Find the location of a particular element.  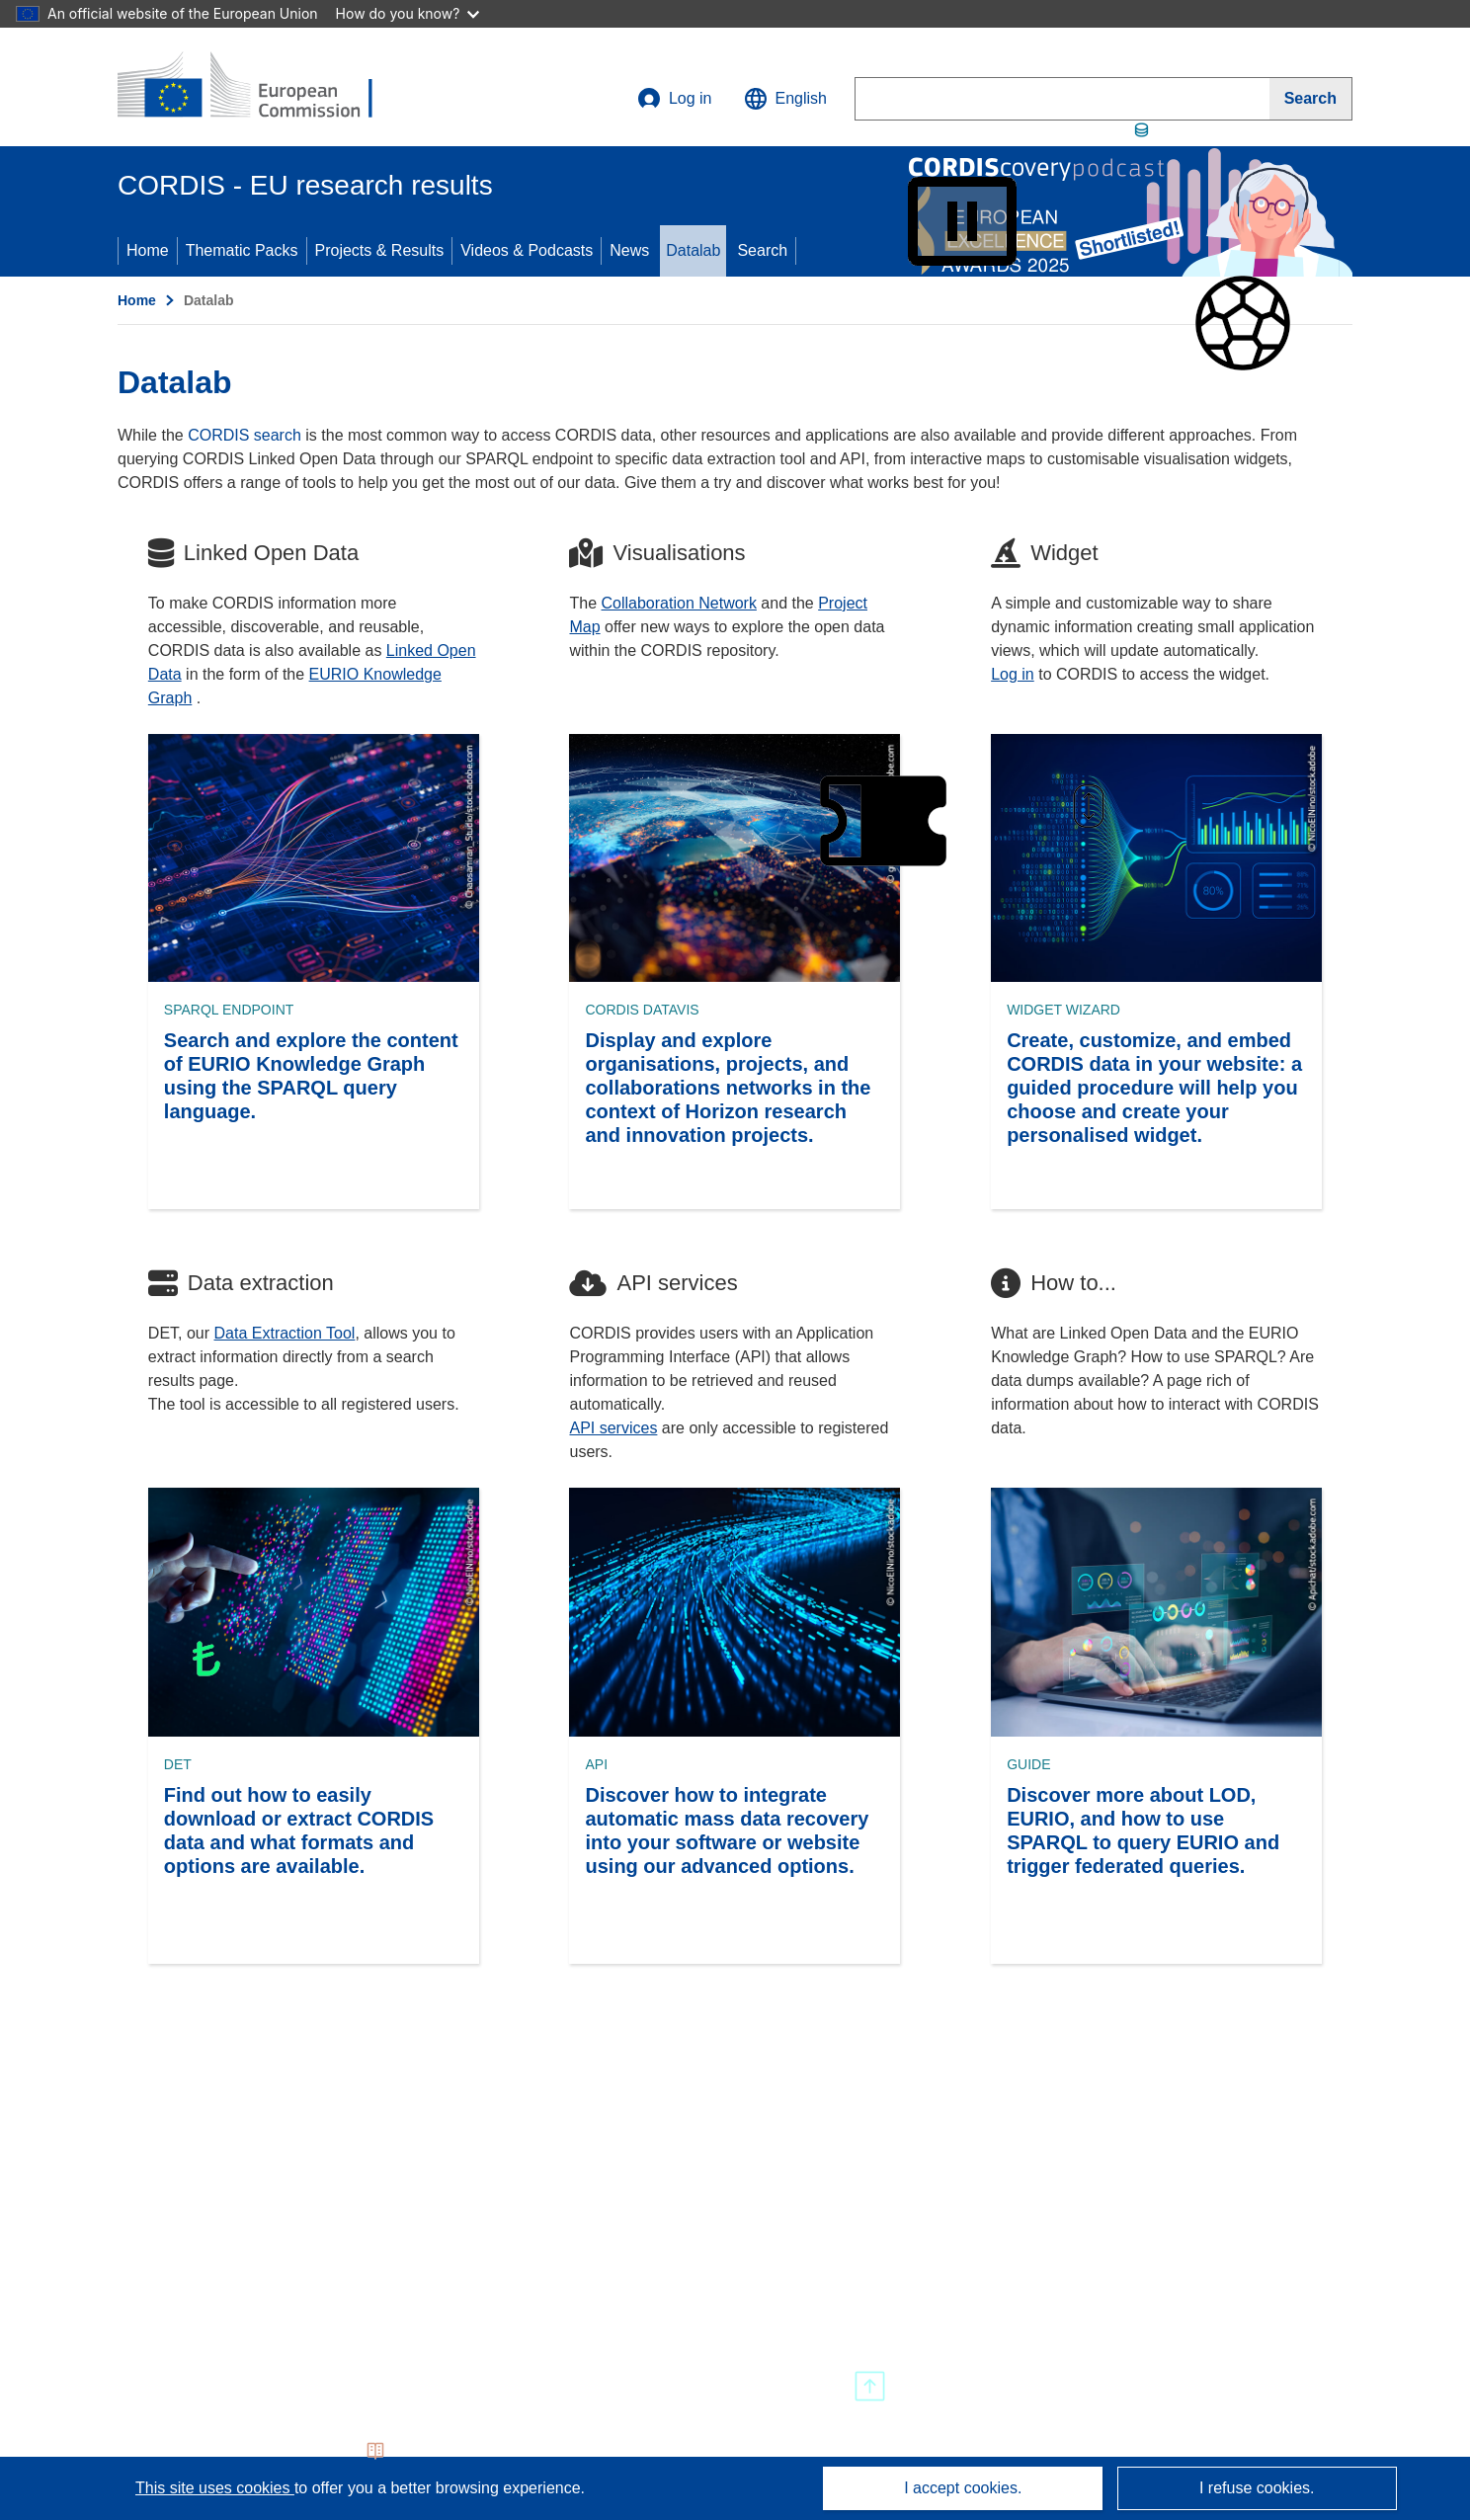

view your tickets or passes is located at coordinates (883, 821).